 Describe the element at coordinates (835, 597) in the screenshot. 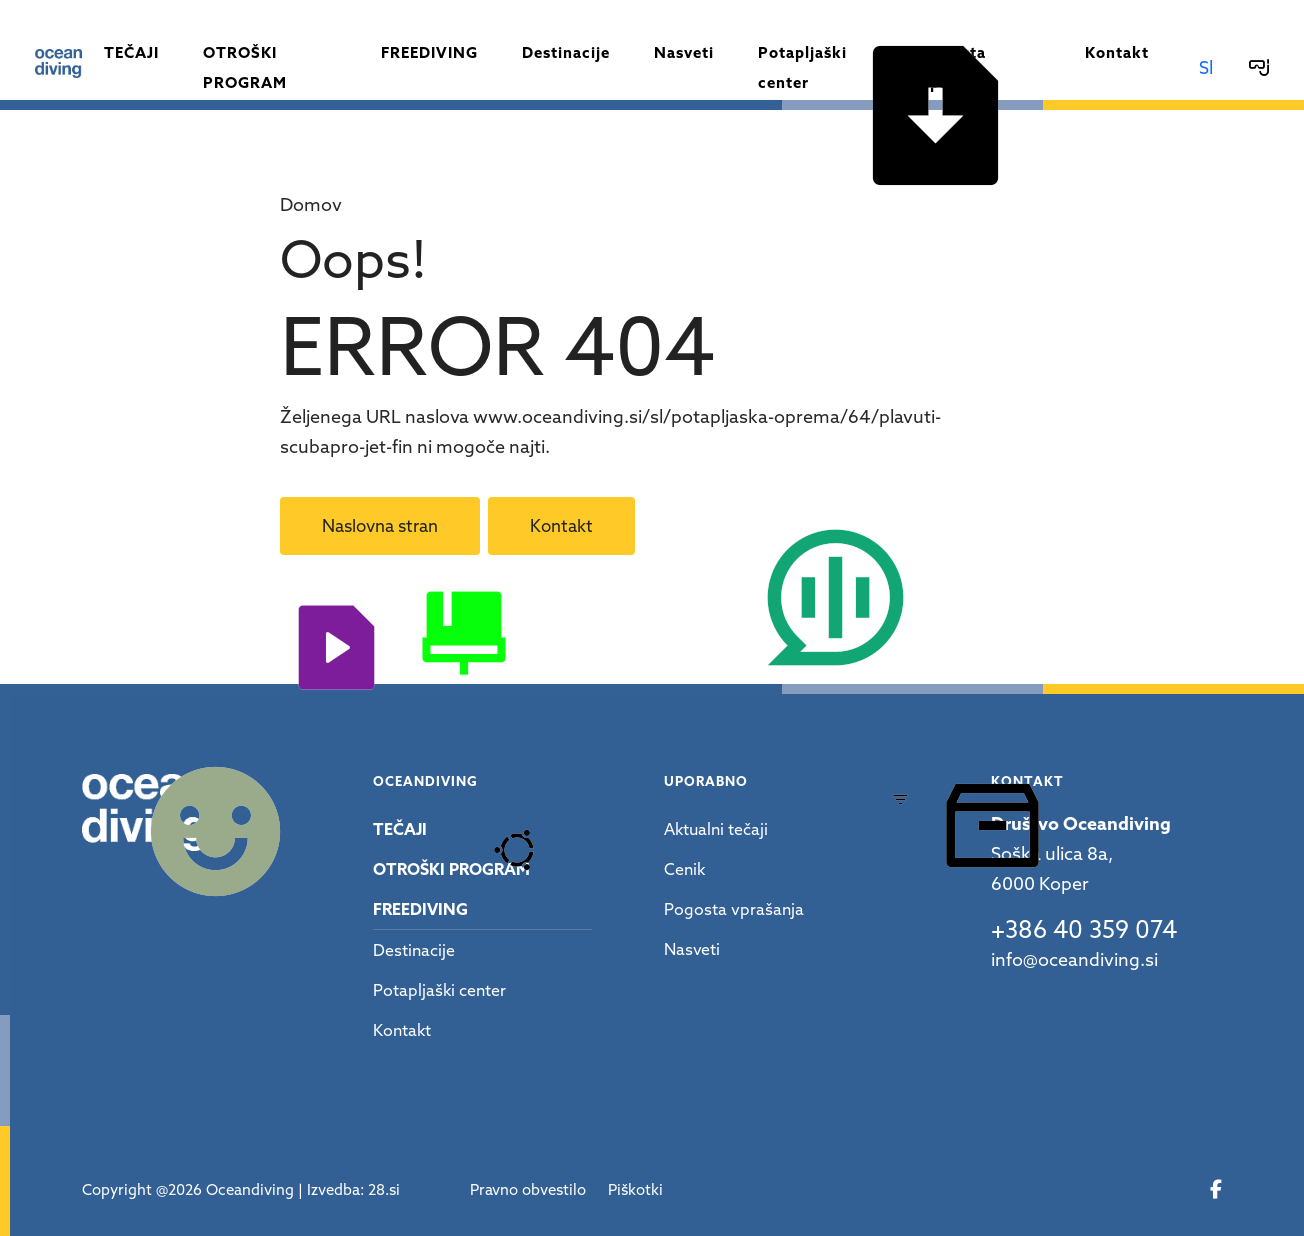

I see `start a voice message or audio chat` at that location.